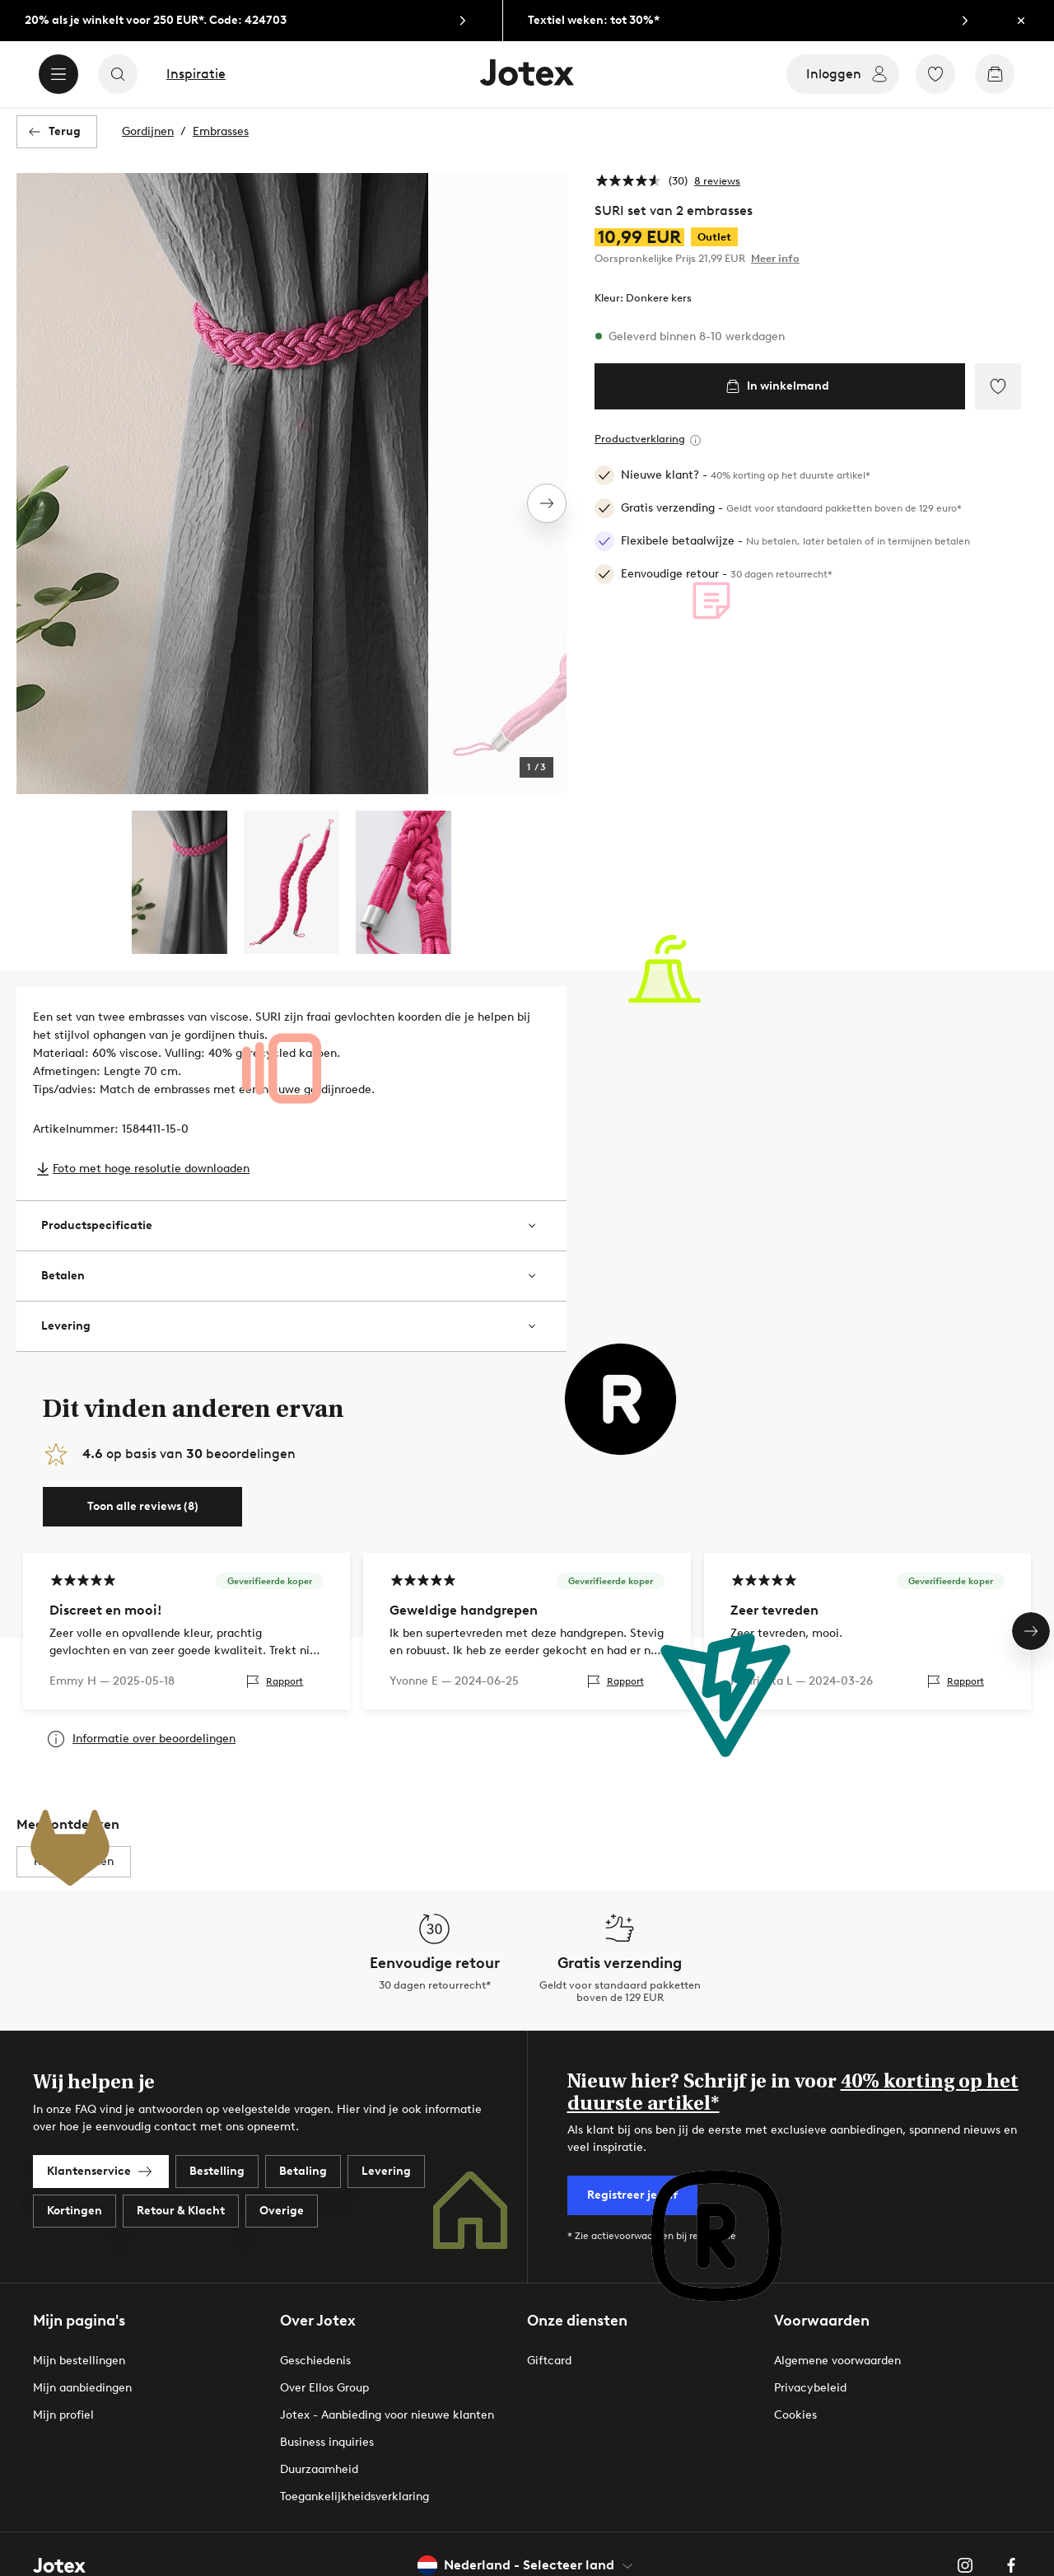 Image resolution: width=1054 pixels, height=2576 pixels. What do you see at coordinates (725, 1692) in the screenshot?
I see `vite development tool or project` at bounding box center [725, 1692].